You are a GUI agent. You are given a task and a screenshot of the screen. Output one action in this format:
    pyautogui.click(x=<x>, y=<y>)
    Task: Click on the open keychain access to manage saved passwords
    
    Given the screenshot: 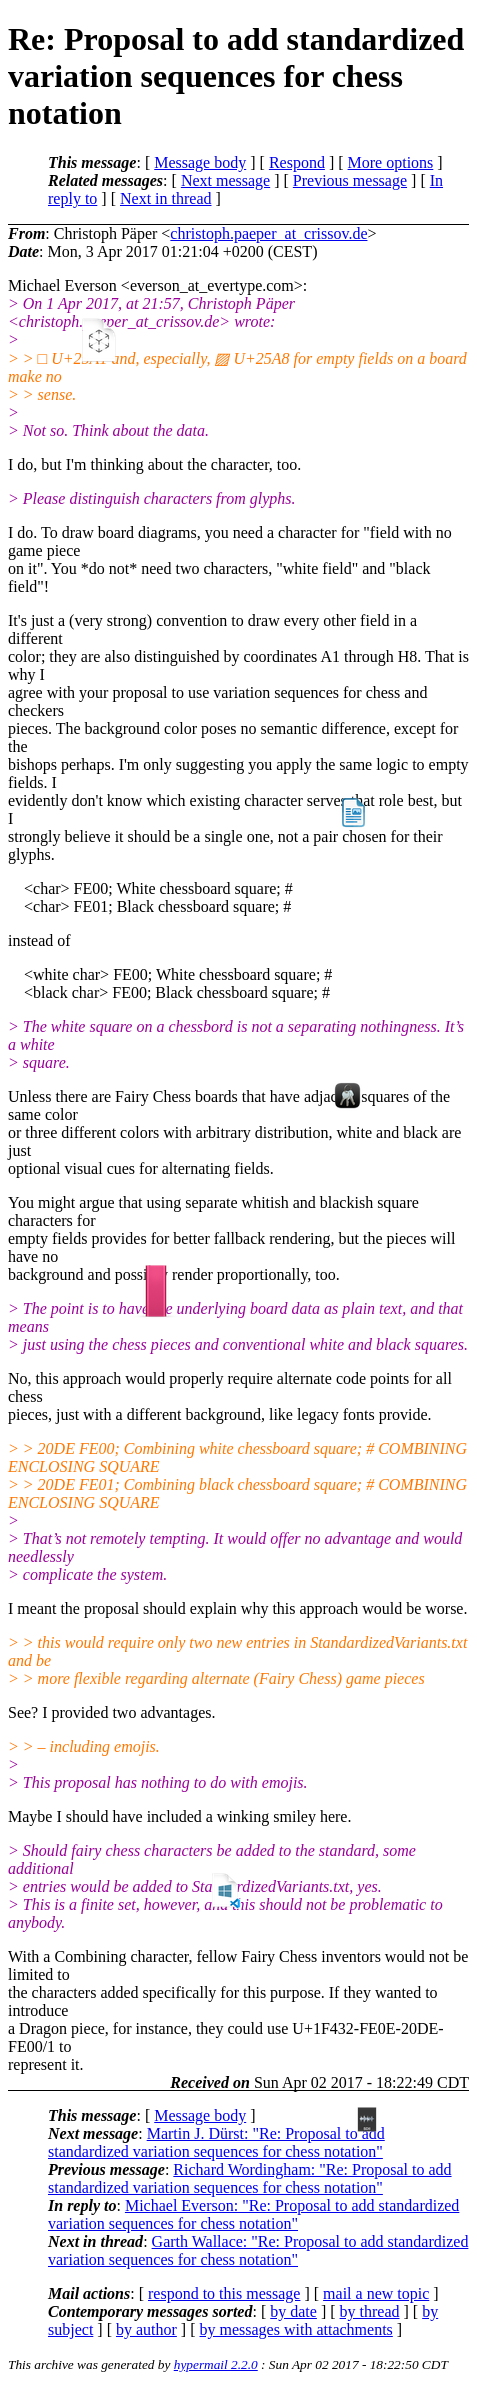 What is the action you would take?
    pyautogui.click(x=347, y=1095)
    